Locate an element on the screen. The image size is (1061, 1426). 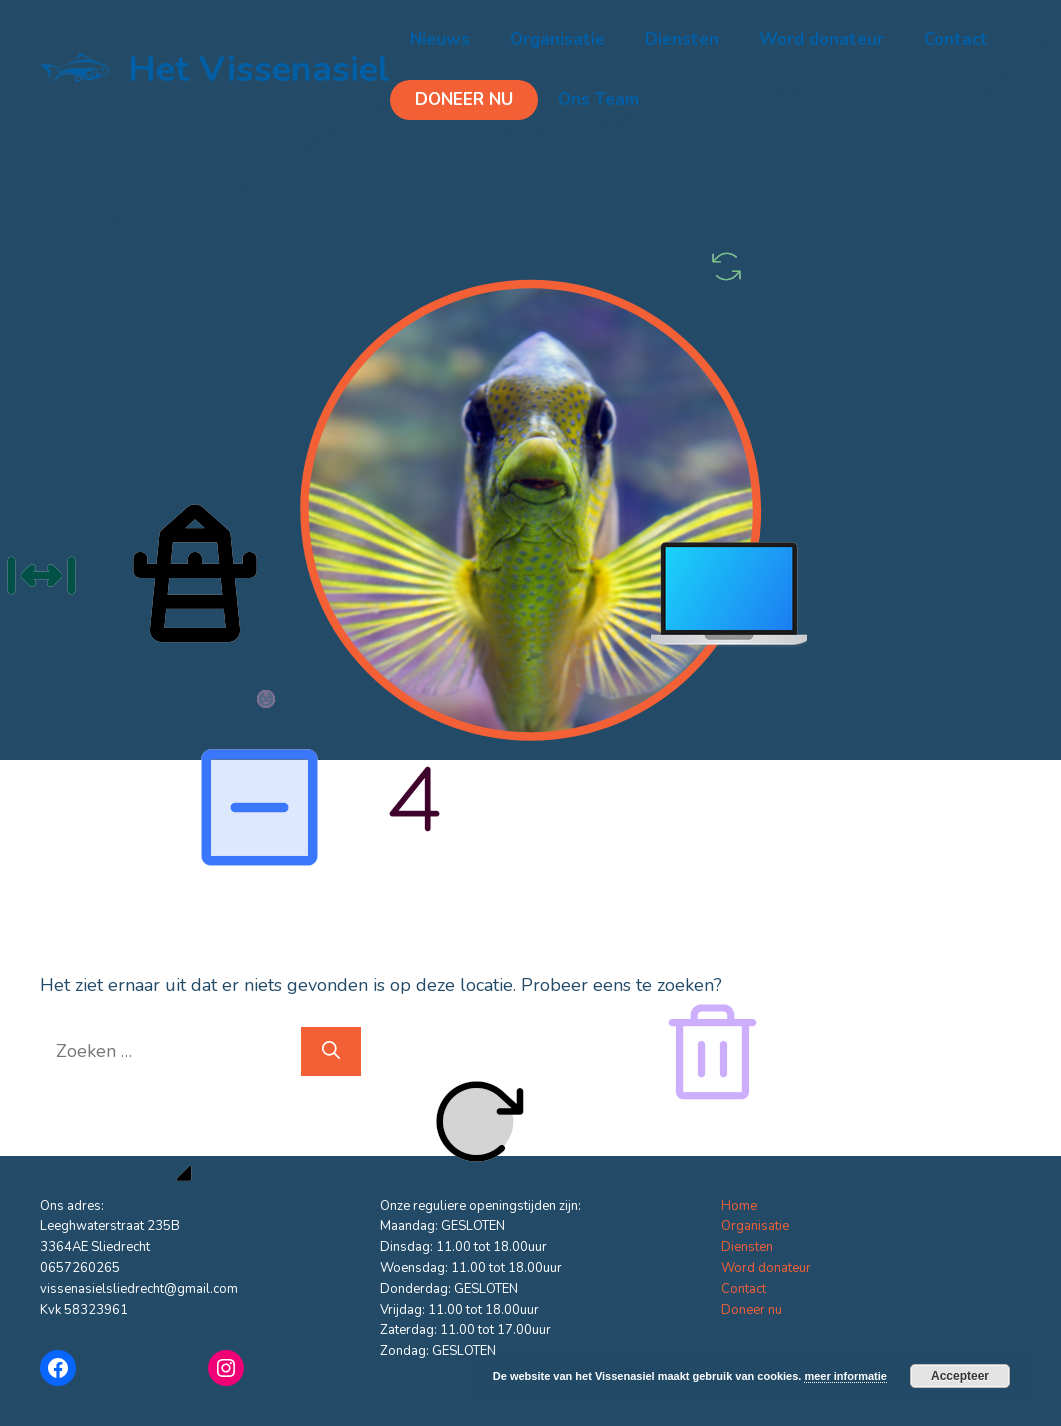
delete this item is located at coordinates (712, 1055).